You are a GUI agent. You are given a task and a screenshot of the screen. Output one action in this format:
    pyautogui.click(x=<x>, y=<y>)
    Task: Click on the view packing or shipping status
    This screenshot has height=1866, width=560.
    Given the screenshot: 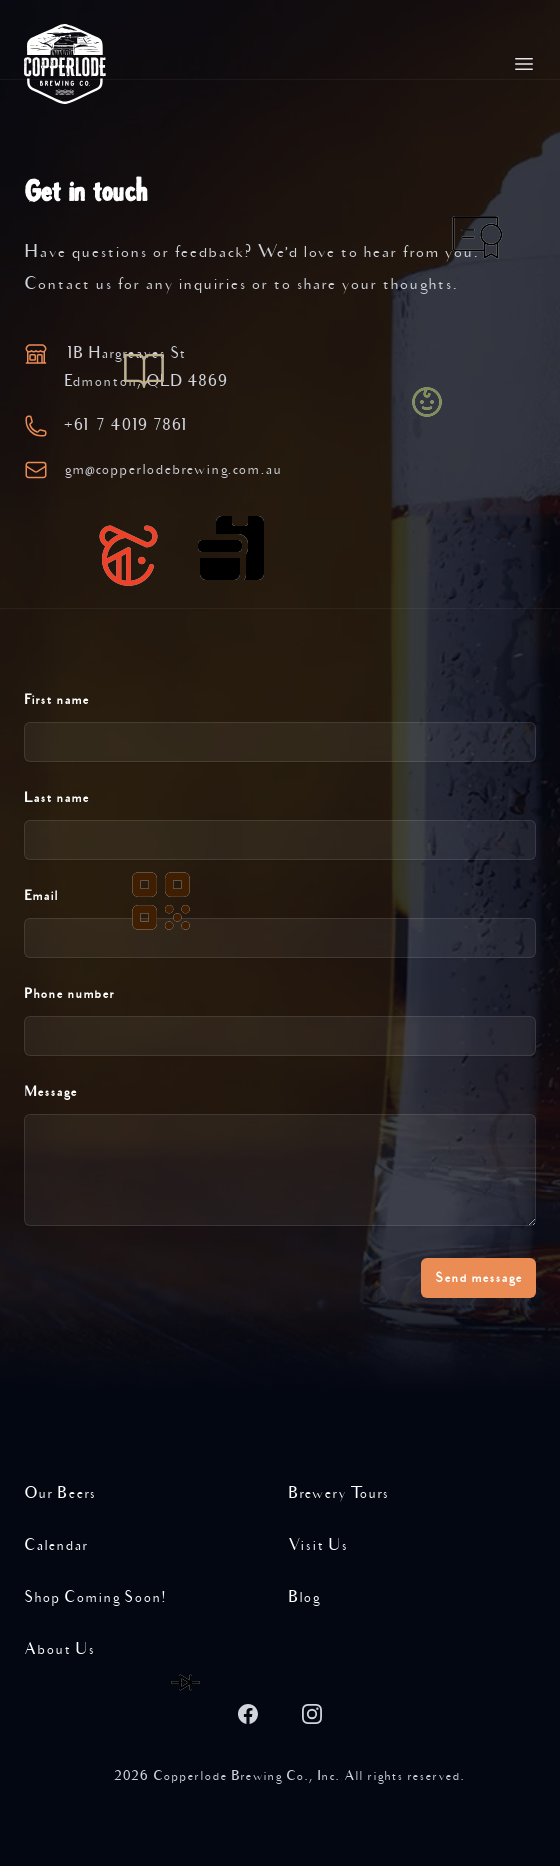 What is the action you would take?
    pyautogui.click(x=232, y=548)
    